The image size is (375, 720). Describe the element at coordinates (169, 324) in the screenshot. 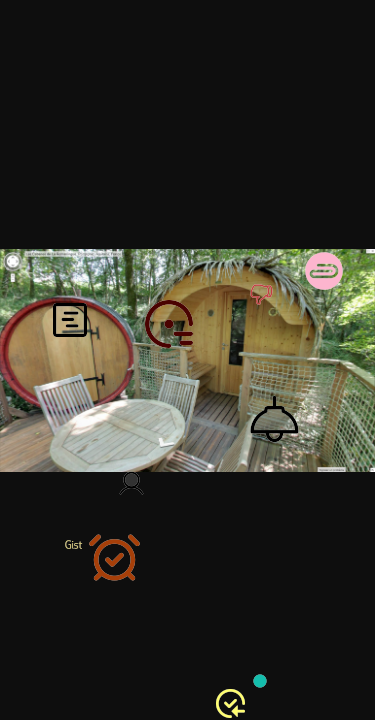

I see `view issue tracking timeline` at that location.